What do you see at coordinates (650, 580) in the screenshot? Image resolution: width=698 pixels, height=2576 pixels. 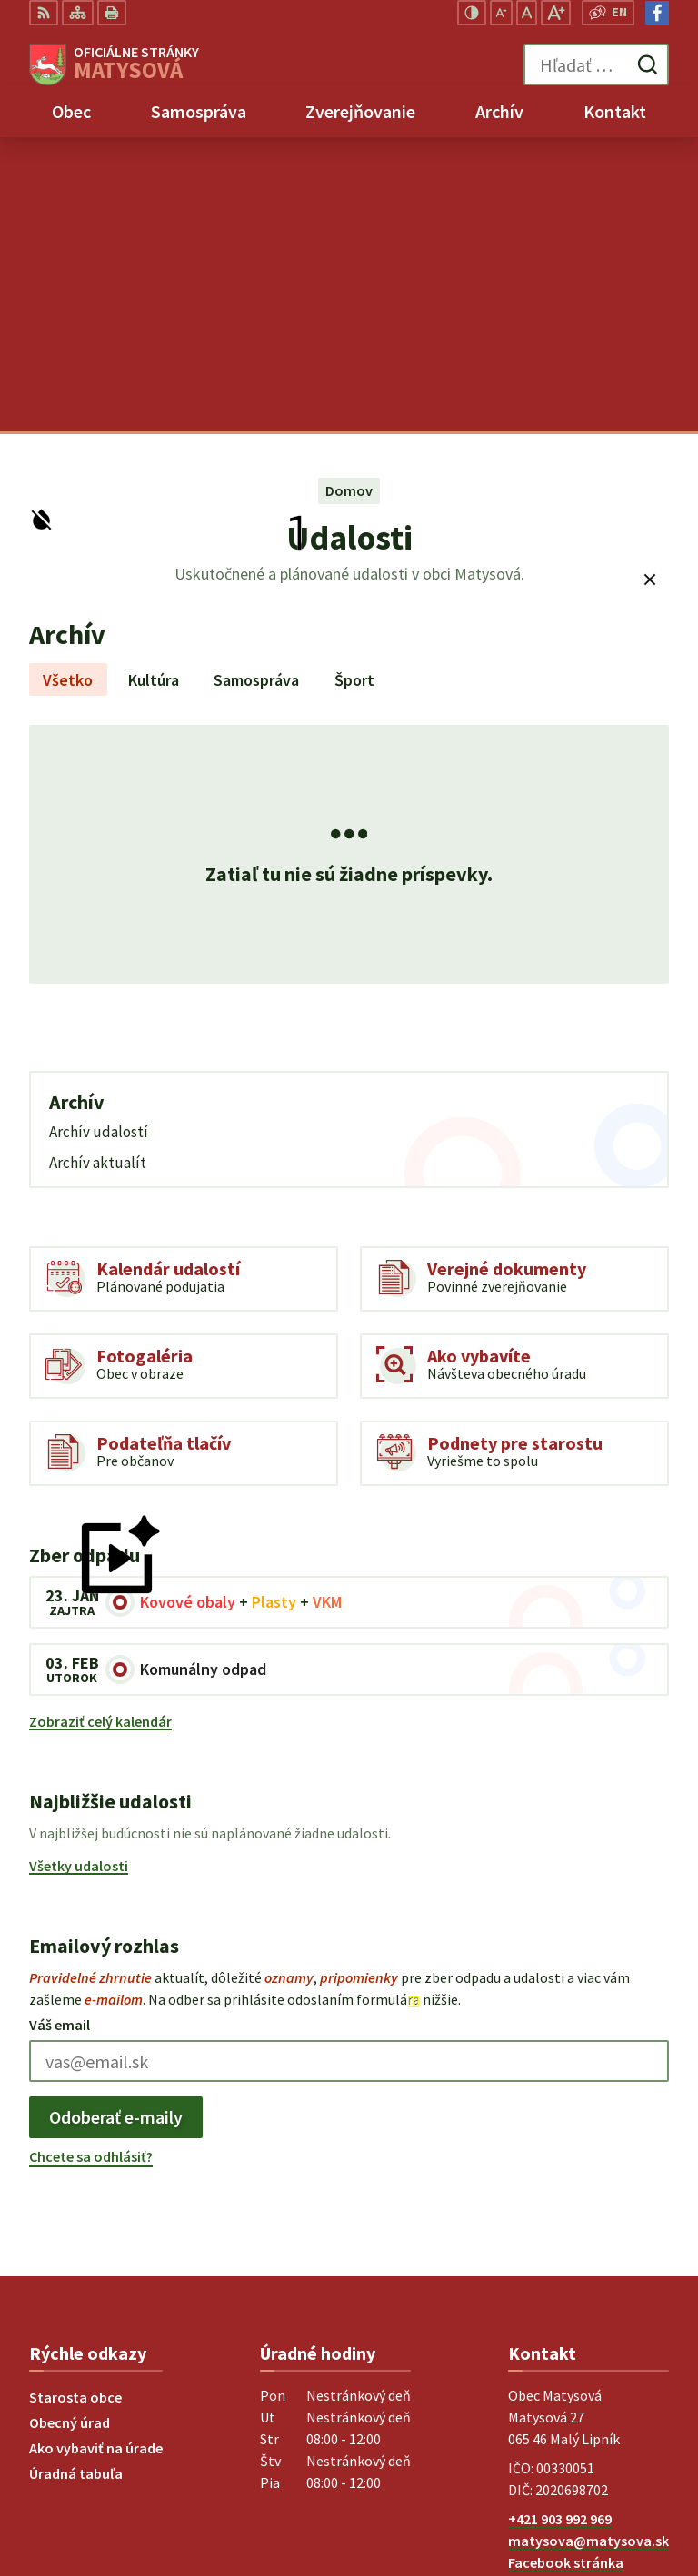 I see `close the current window or dialog` at bounding box center [650, 580].